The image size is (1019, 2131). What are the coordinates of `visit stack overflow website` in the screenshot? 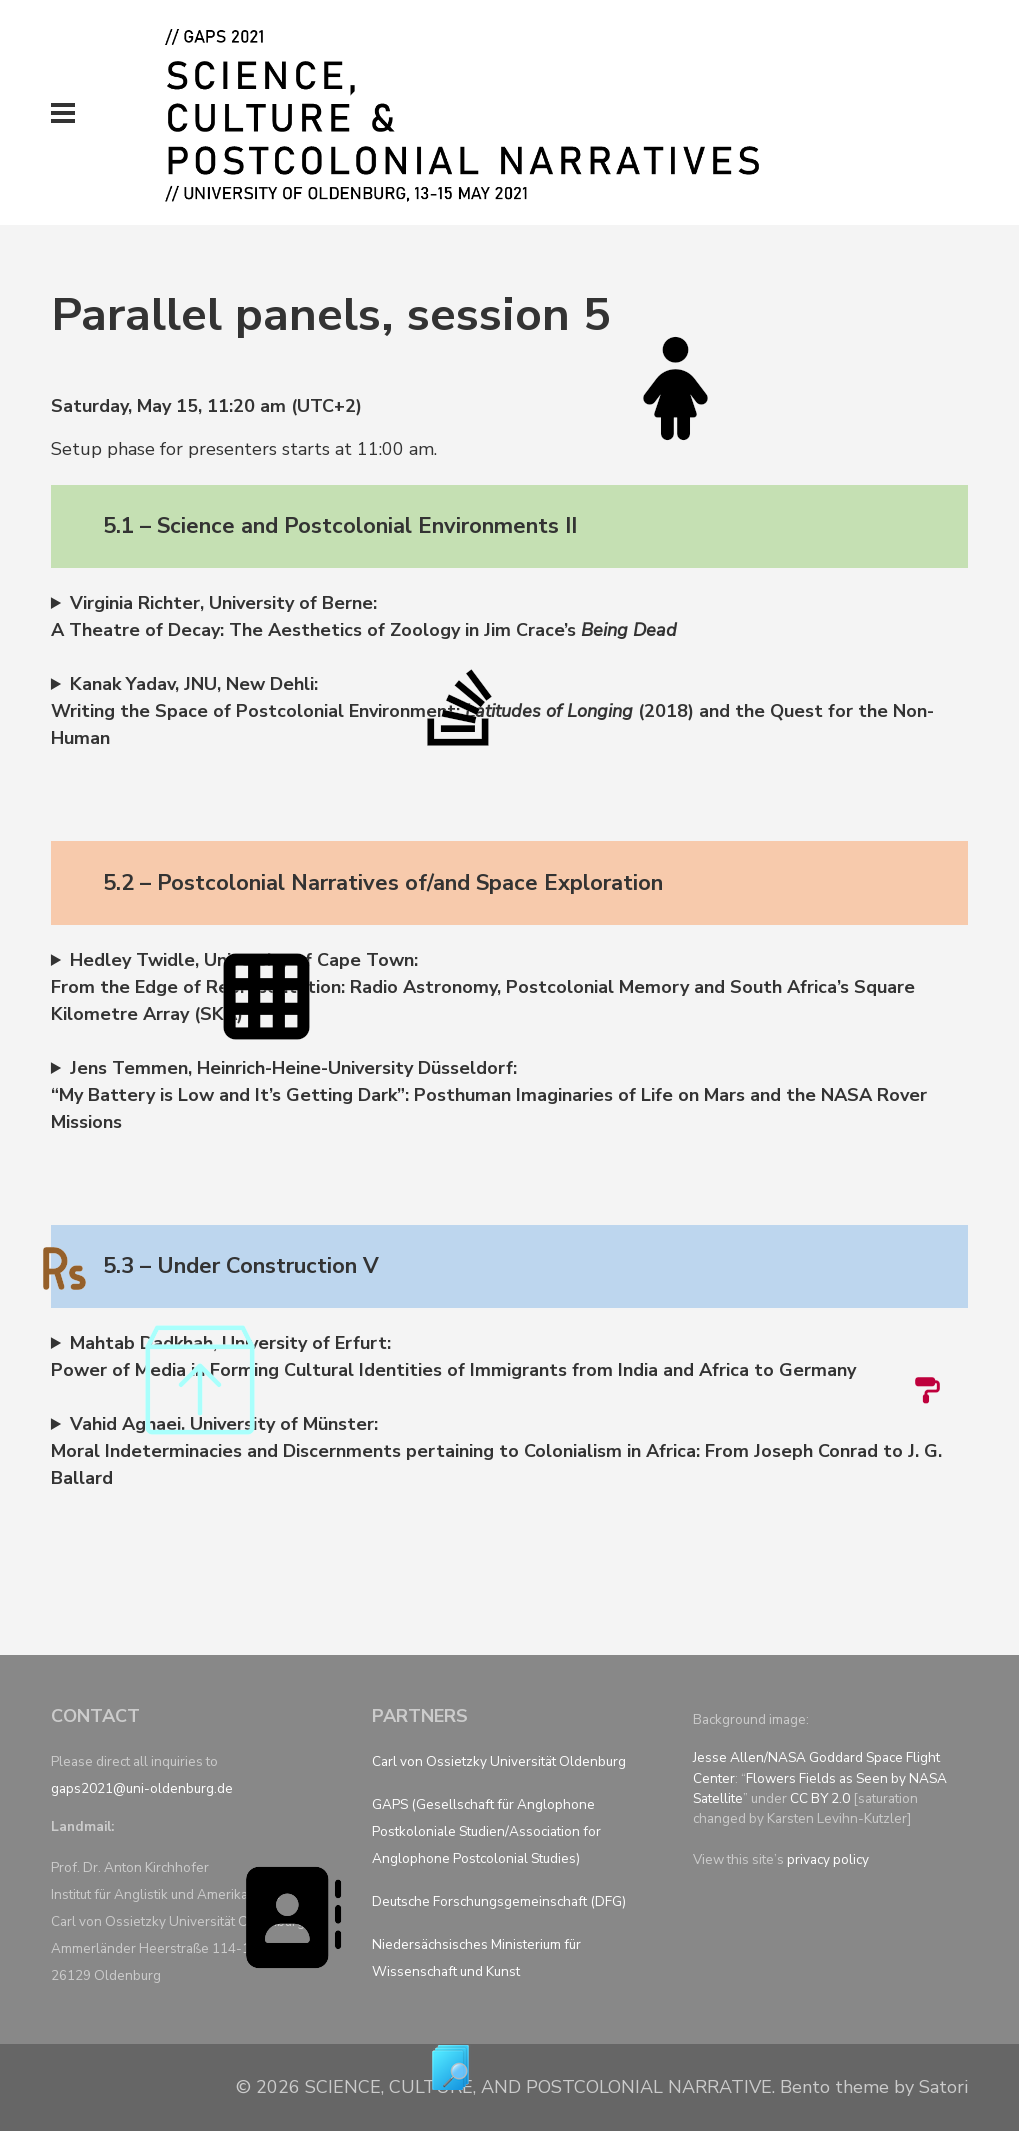 It's located at (459, 707).